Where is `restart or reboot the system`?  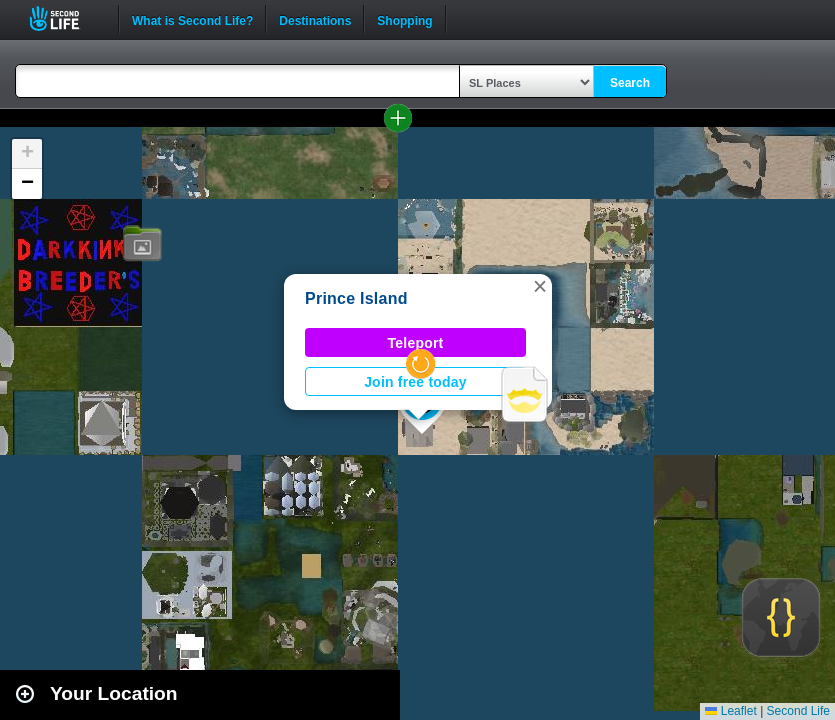 restart or reboot the system is located at coordinates (421, 364).